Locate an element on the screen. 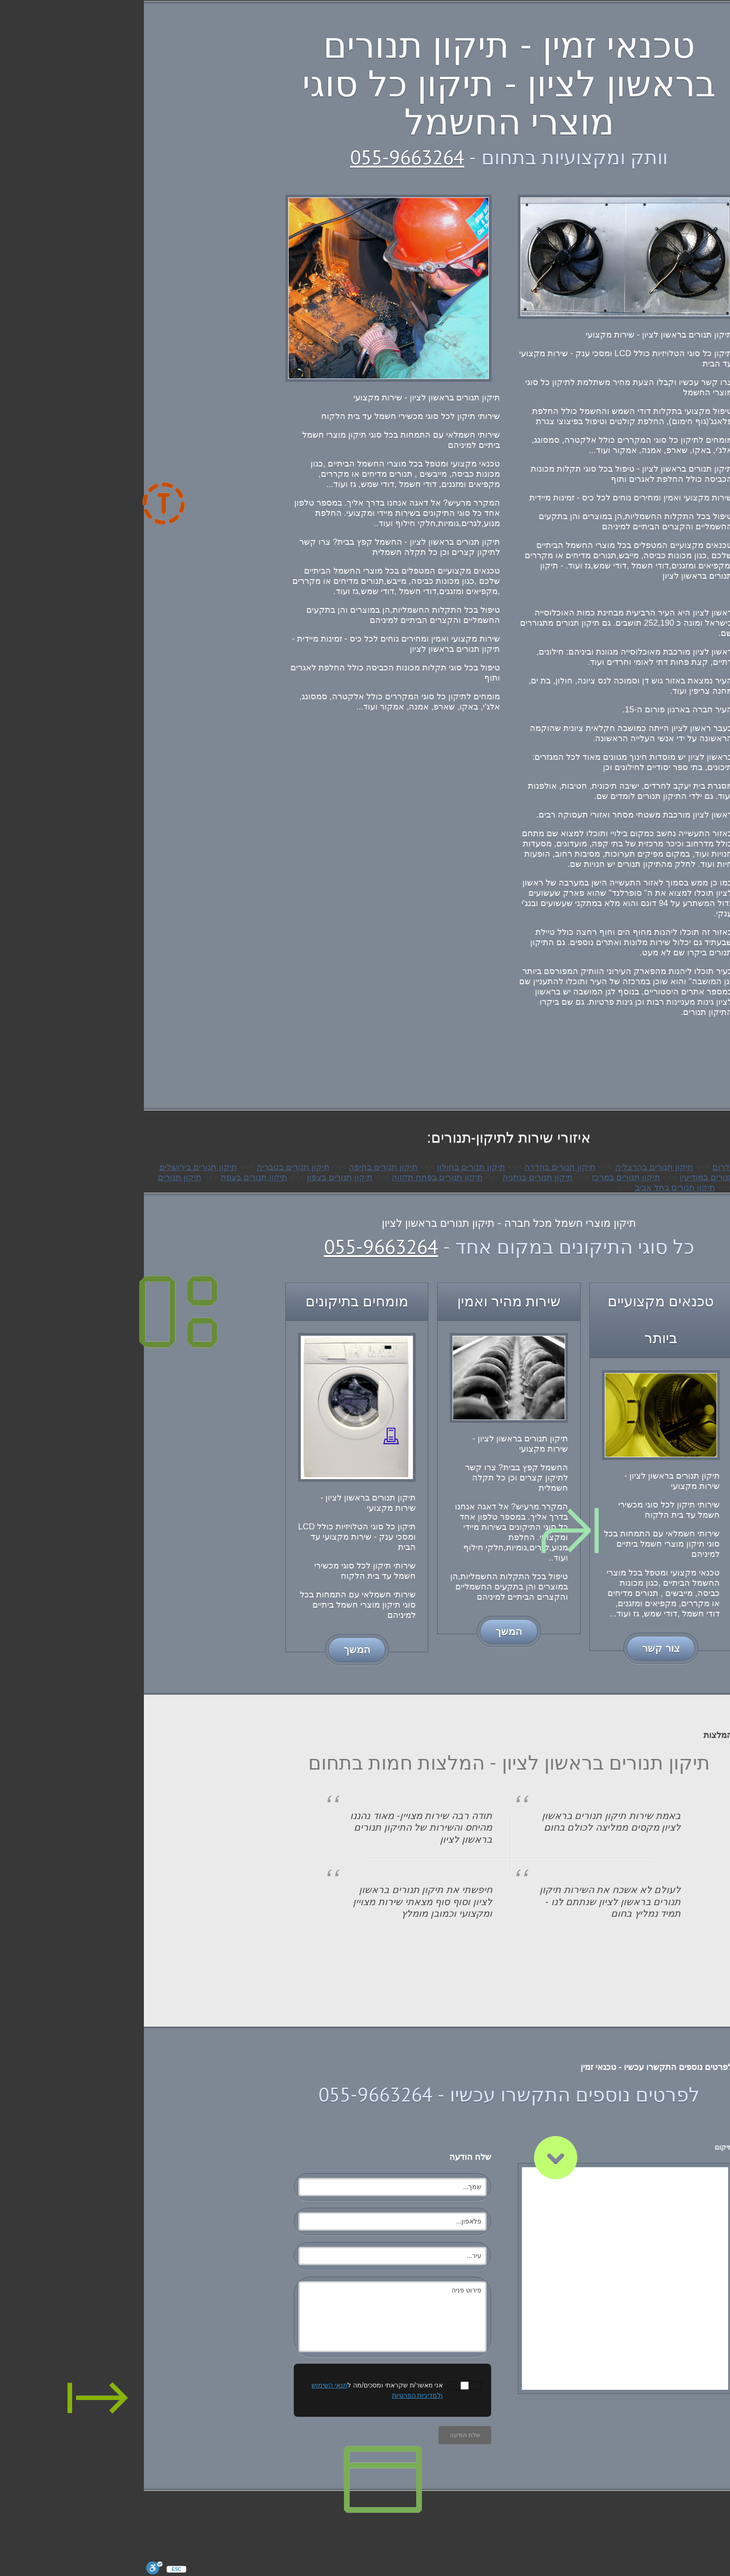 This screenshot has width=730, height=2576. view server environment settings is located at coordinates (391, 1435).